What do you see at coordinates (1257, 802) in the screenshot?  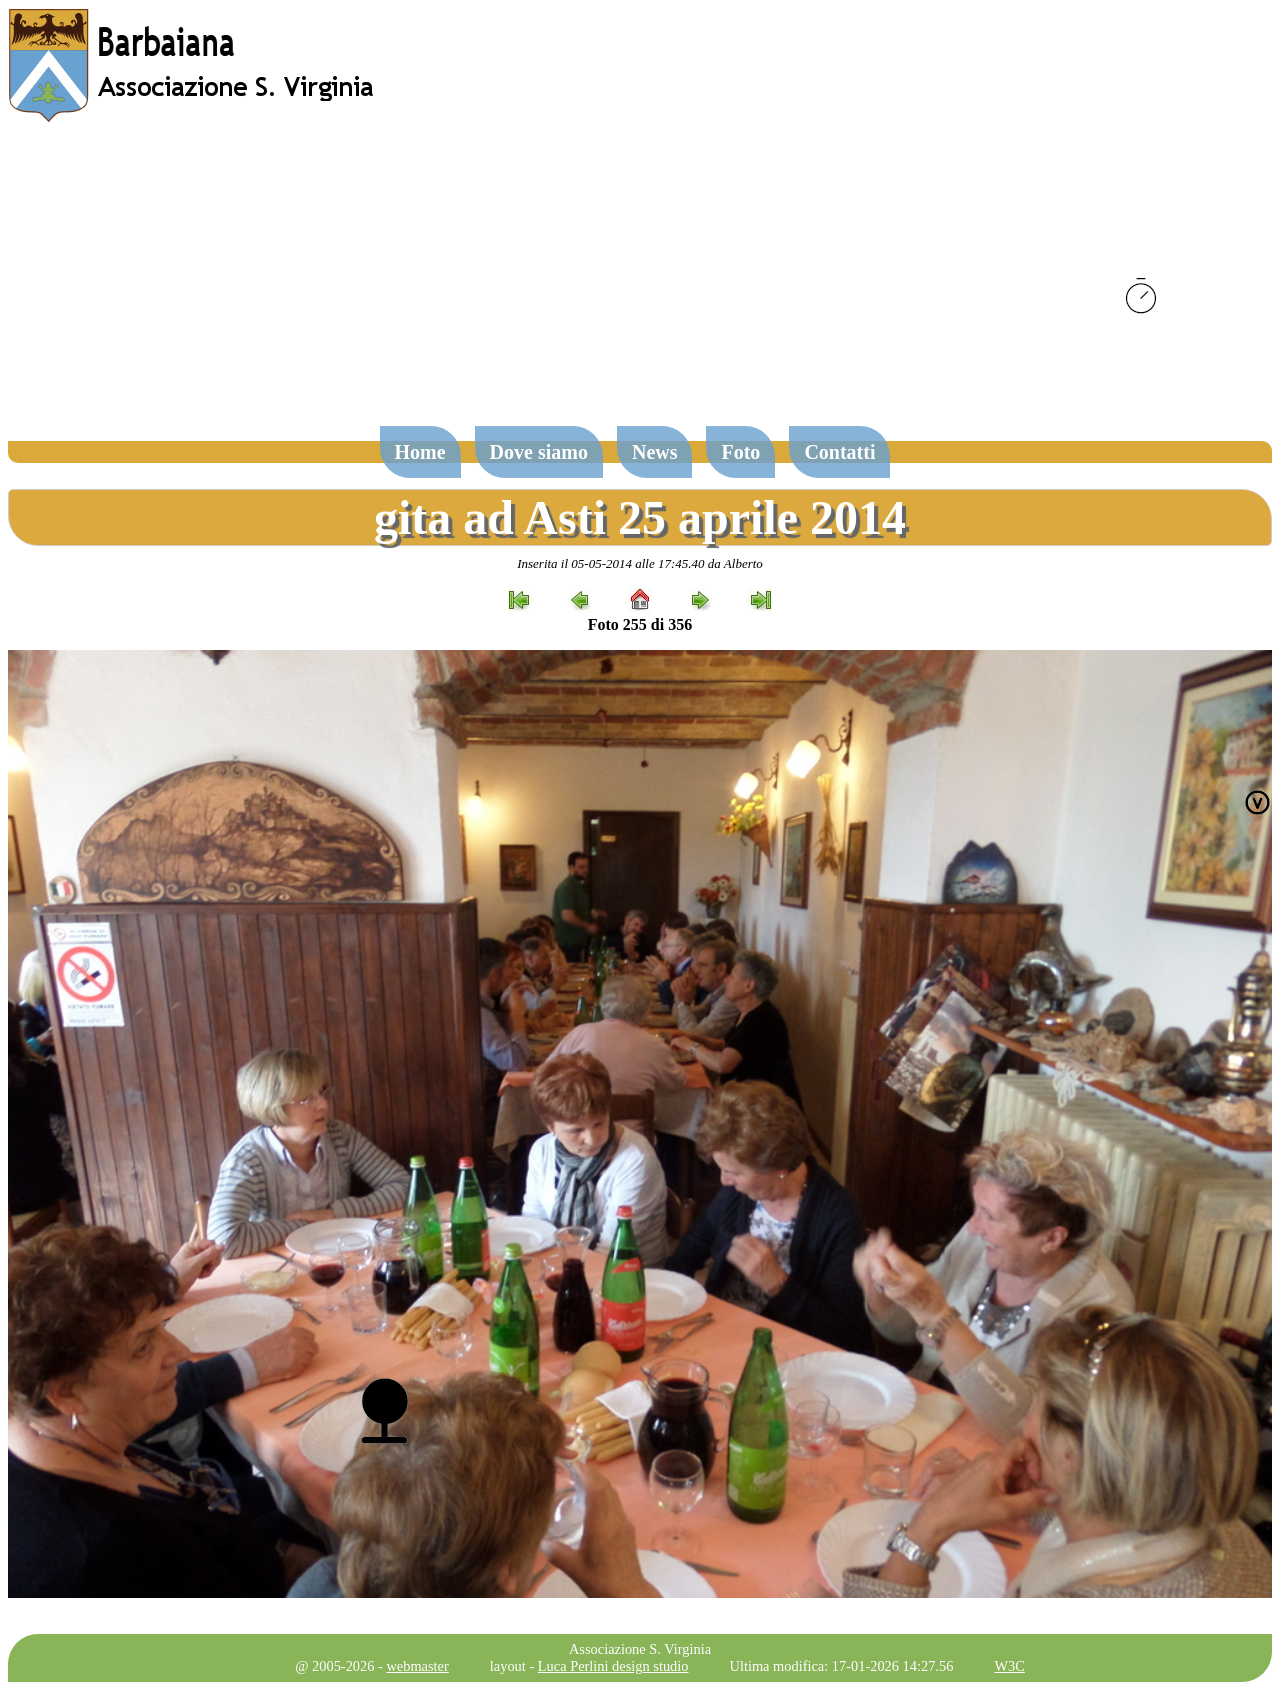 I see `indicates a verified status or account` at bounding box center [1257, 802].